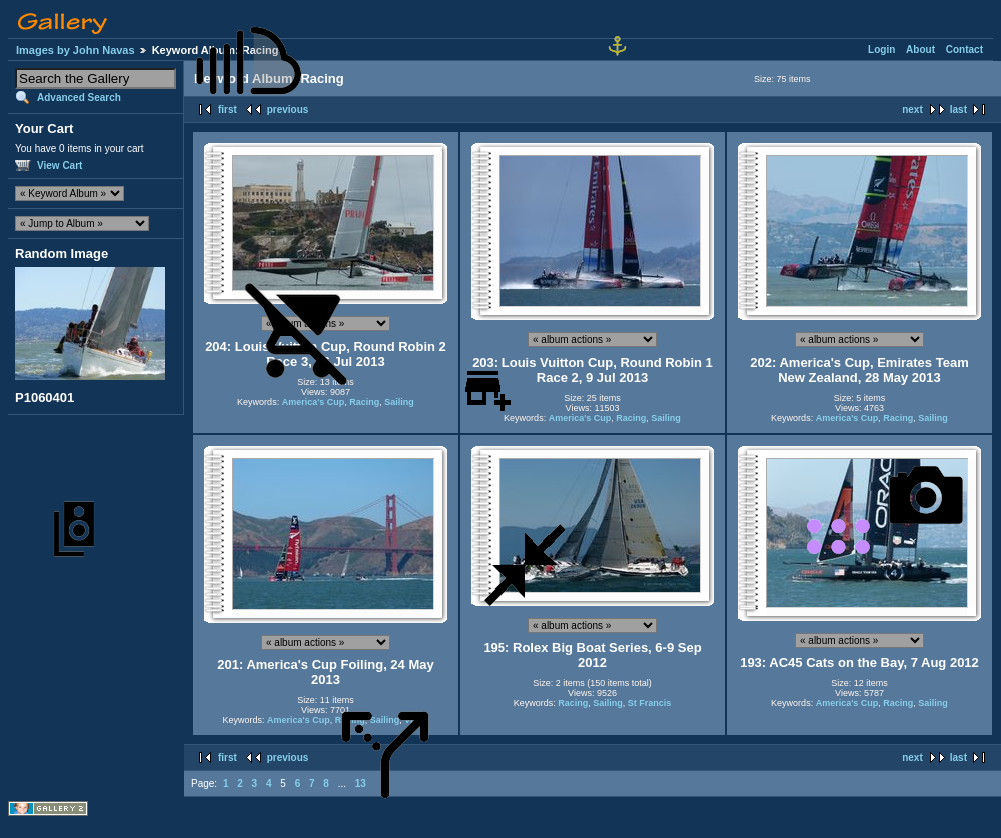  Describe the element at coordinates (926, 495) in the screenshot. I see `take a photo` at that location.